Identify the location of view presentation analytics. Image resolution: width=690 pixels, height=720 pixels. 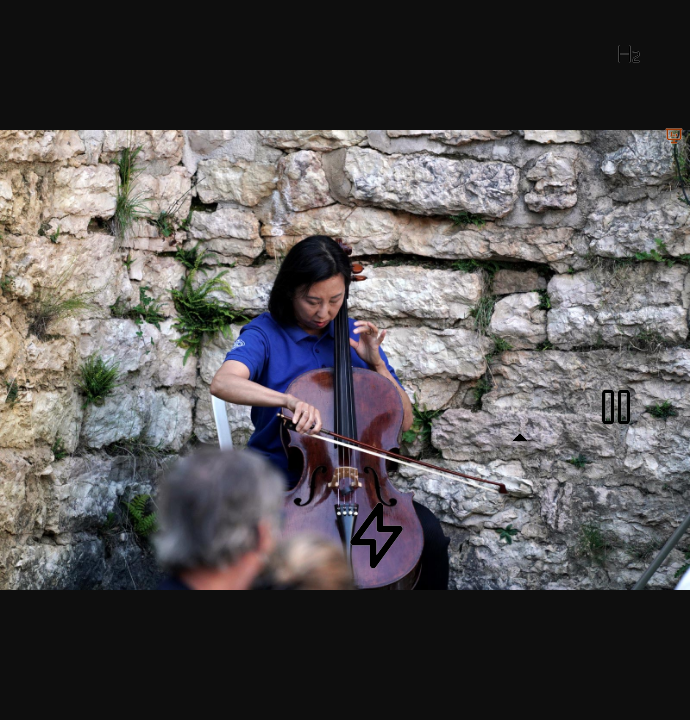
(674, 136).